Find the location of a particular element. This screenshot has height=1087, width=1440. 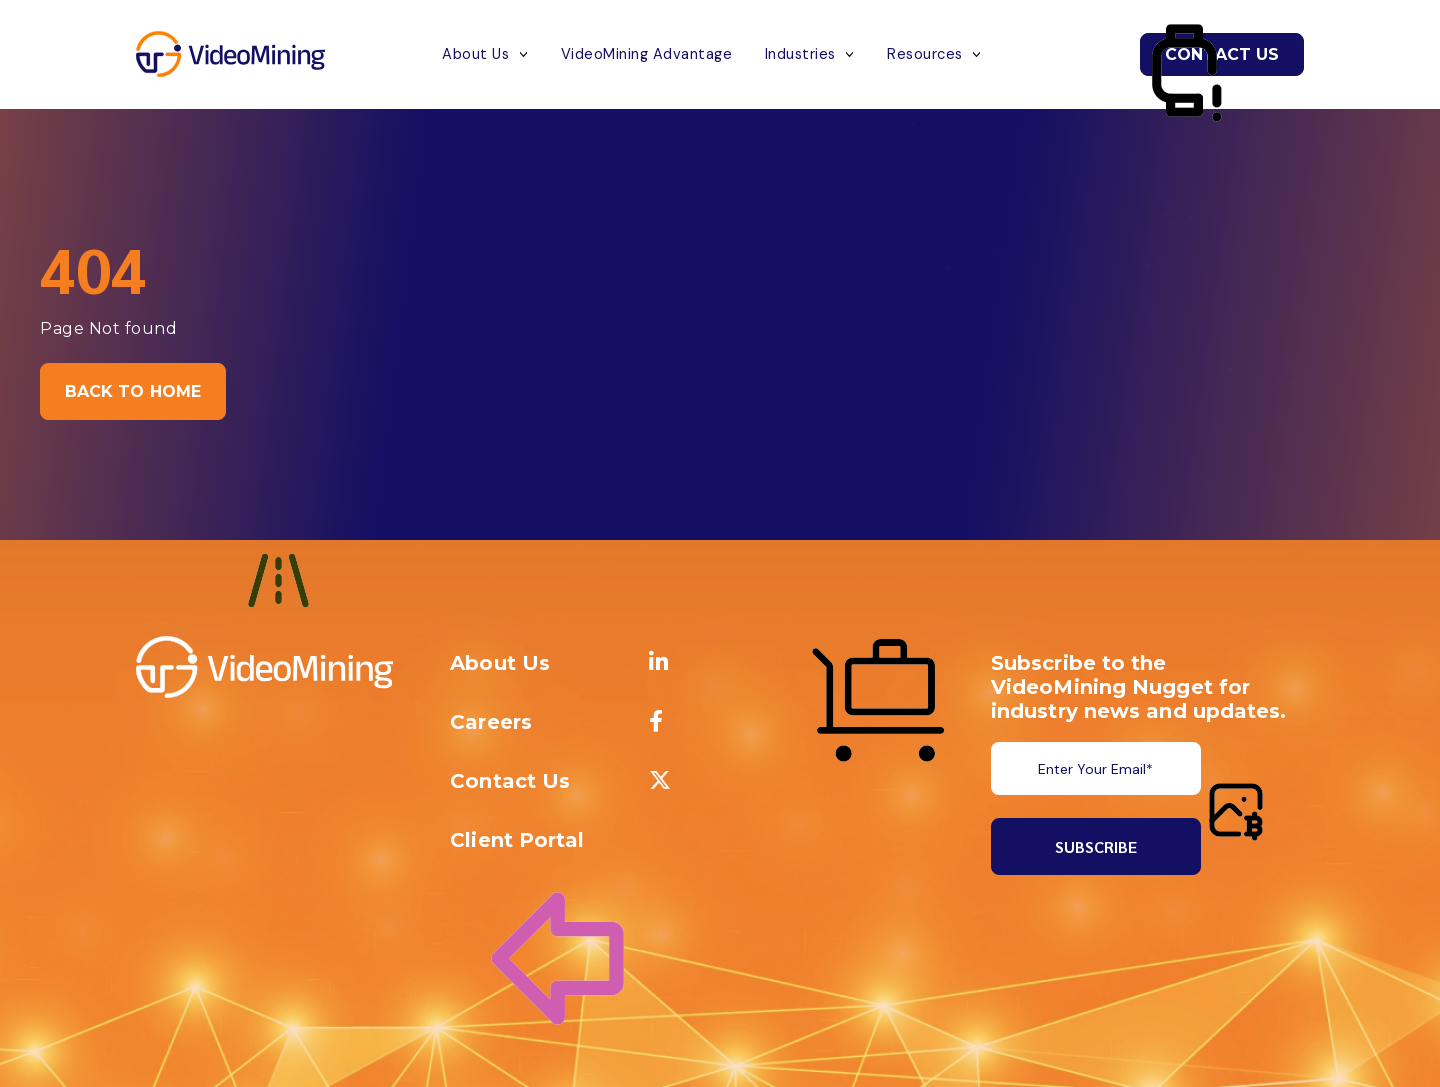

smartwatch alert or notification is located at coordinates (1184, 70).